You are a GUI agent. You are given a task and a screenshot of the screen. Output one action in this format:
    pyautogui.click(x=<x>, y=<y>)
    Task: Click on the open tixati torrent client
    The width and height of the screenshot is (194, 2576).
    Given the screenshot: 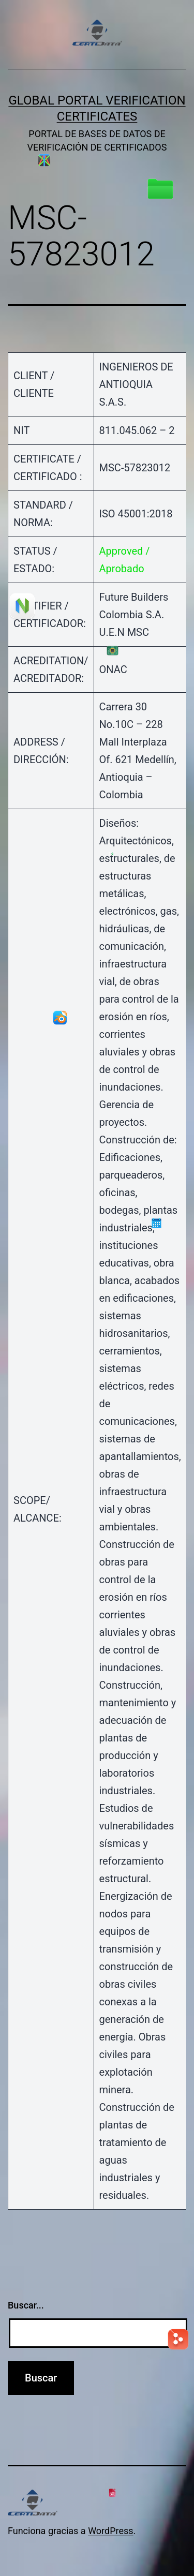 What is the action you would take?
    pyautogui.click(x=44, y=160)
    